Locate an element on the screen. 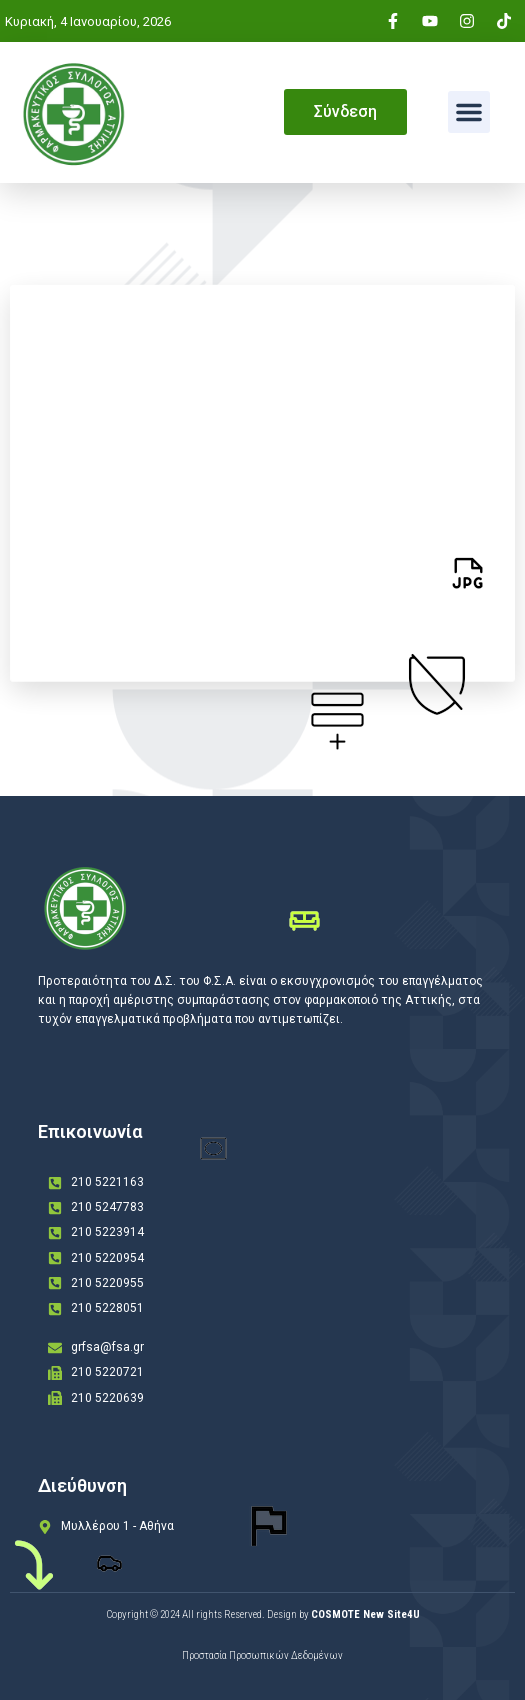  redirect or forward content downward is located at coordinates (34, 1565).